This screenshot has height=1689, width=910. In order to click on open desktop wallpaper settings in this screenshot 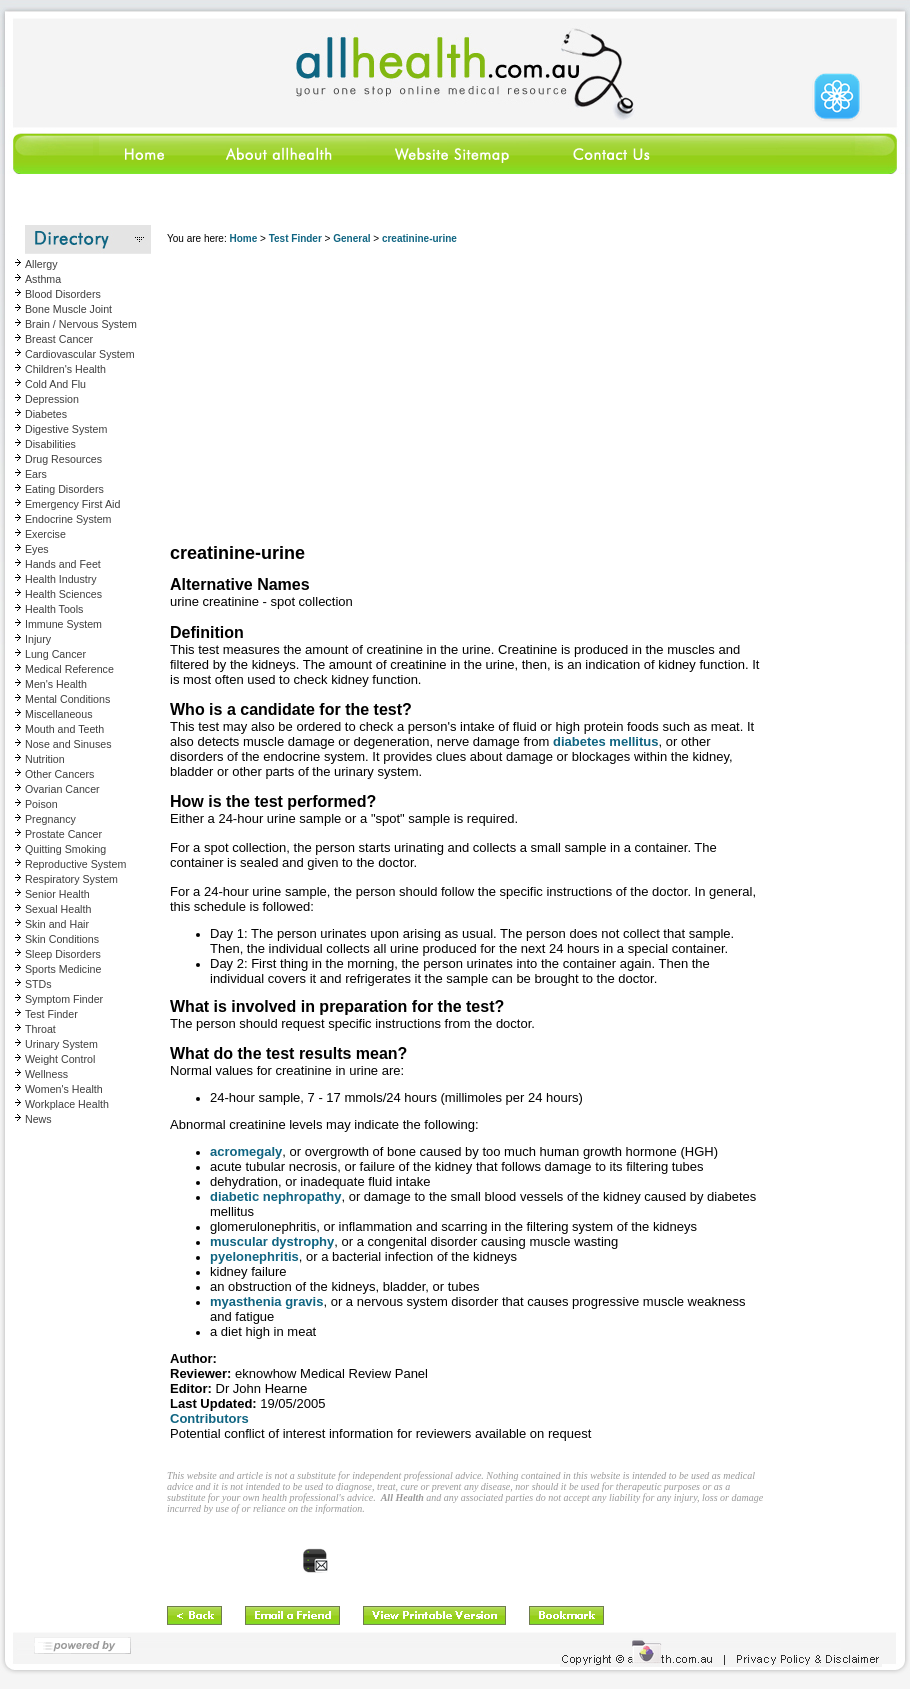, I will do `click(837, 97)`.